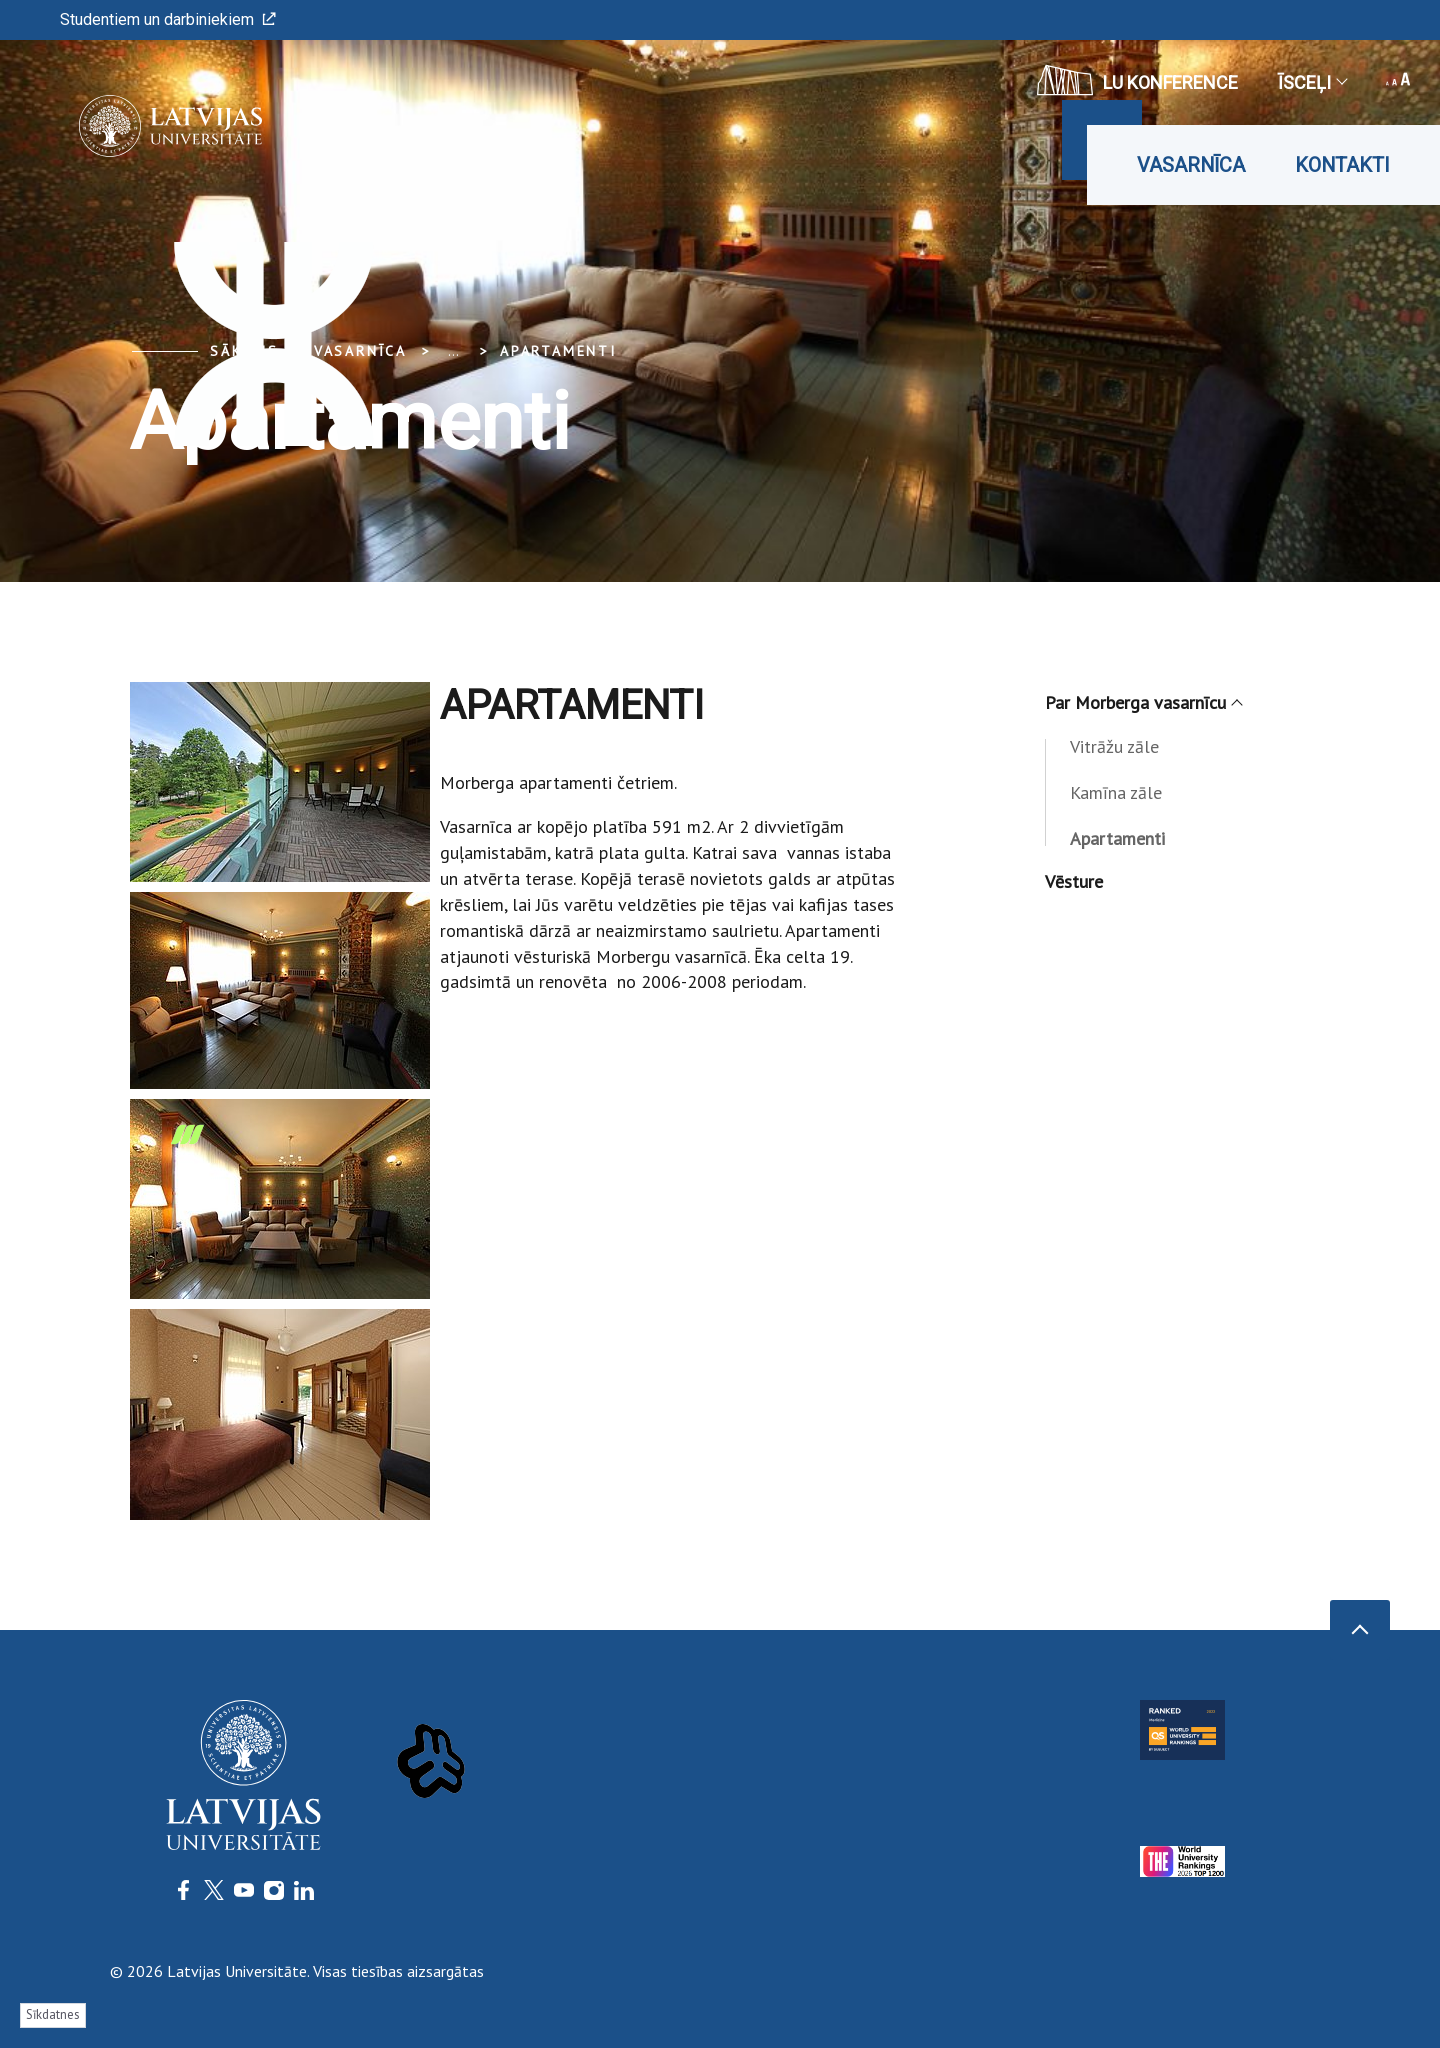  Describe the element at coordinates (187, 1134) in the screenshot. I see `meilisearch search engine logo` at that location.